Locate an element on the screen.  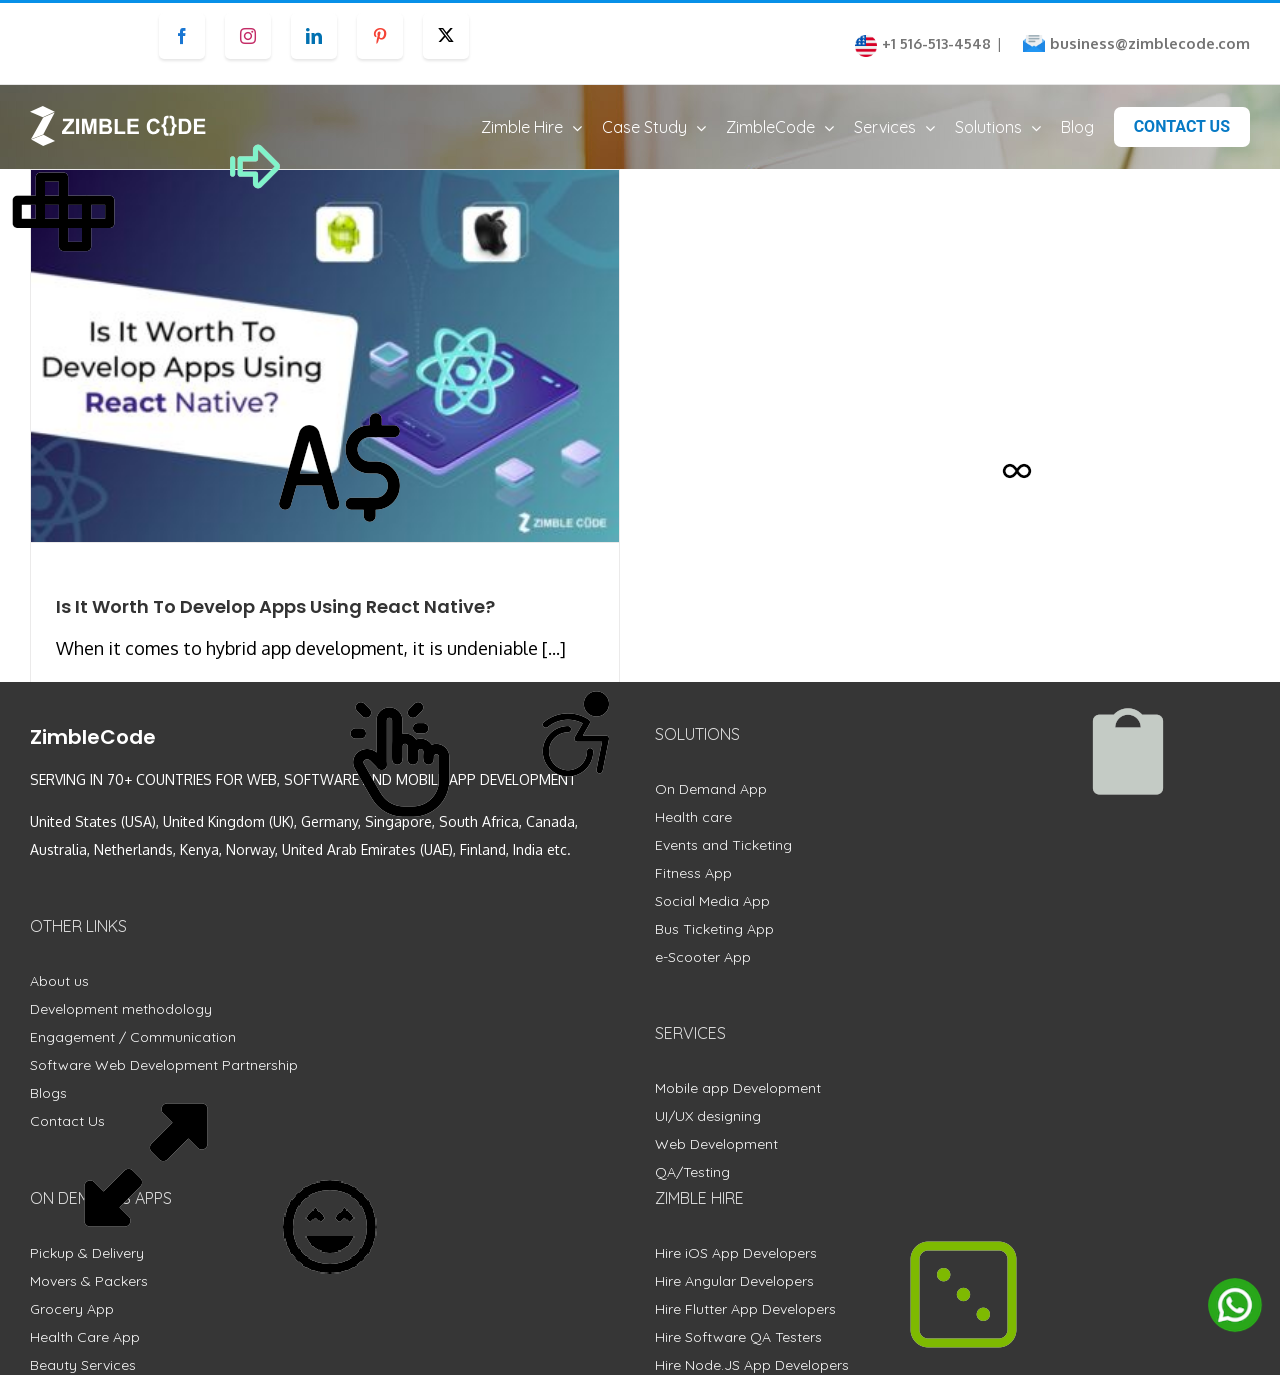
tap or click to interact is located at coordinates (402, 759).